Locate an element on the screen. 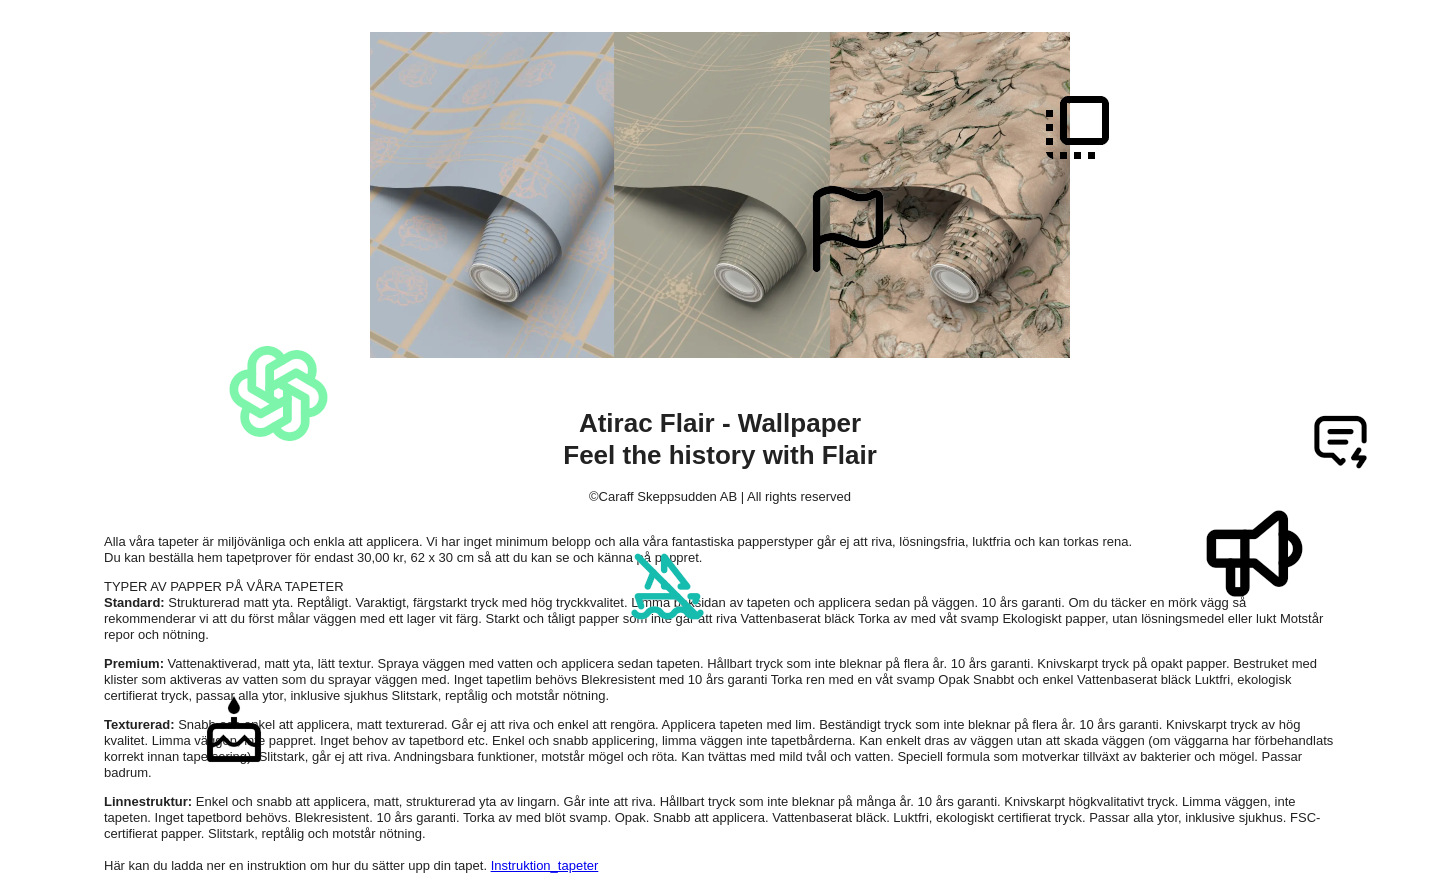  access OpenAI services or chatbot is located at coordinates (278, 393).